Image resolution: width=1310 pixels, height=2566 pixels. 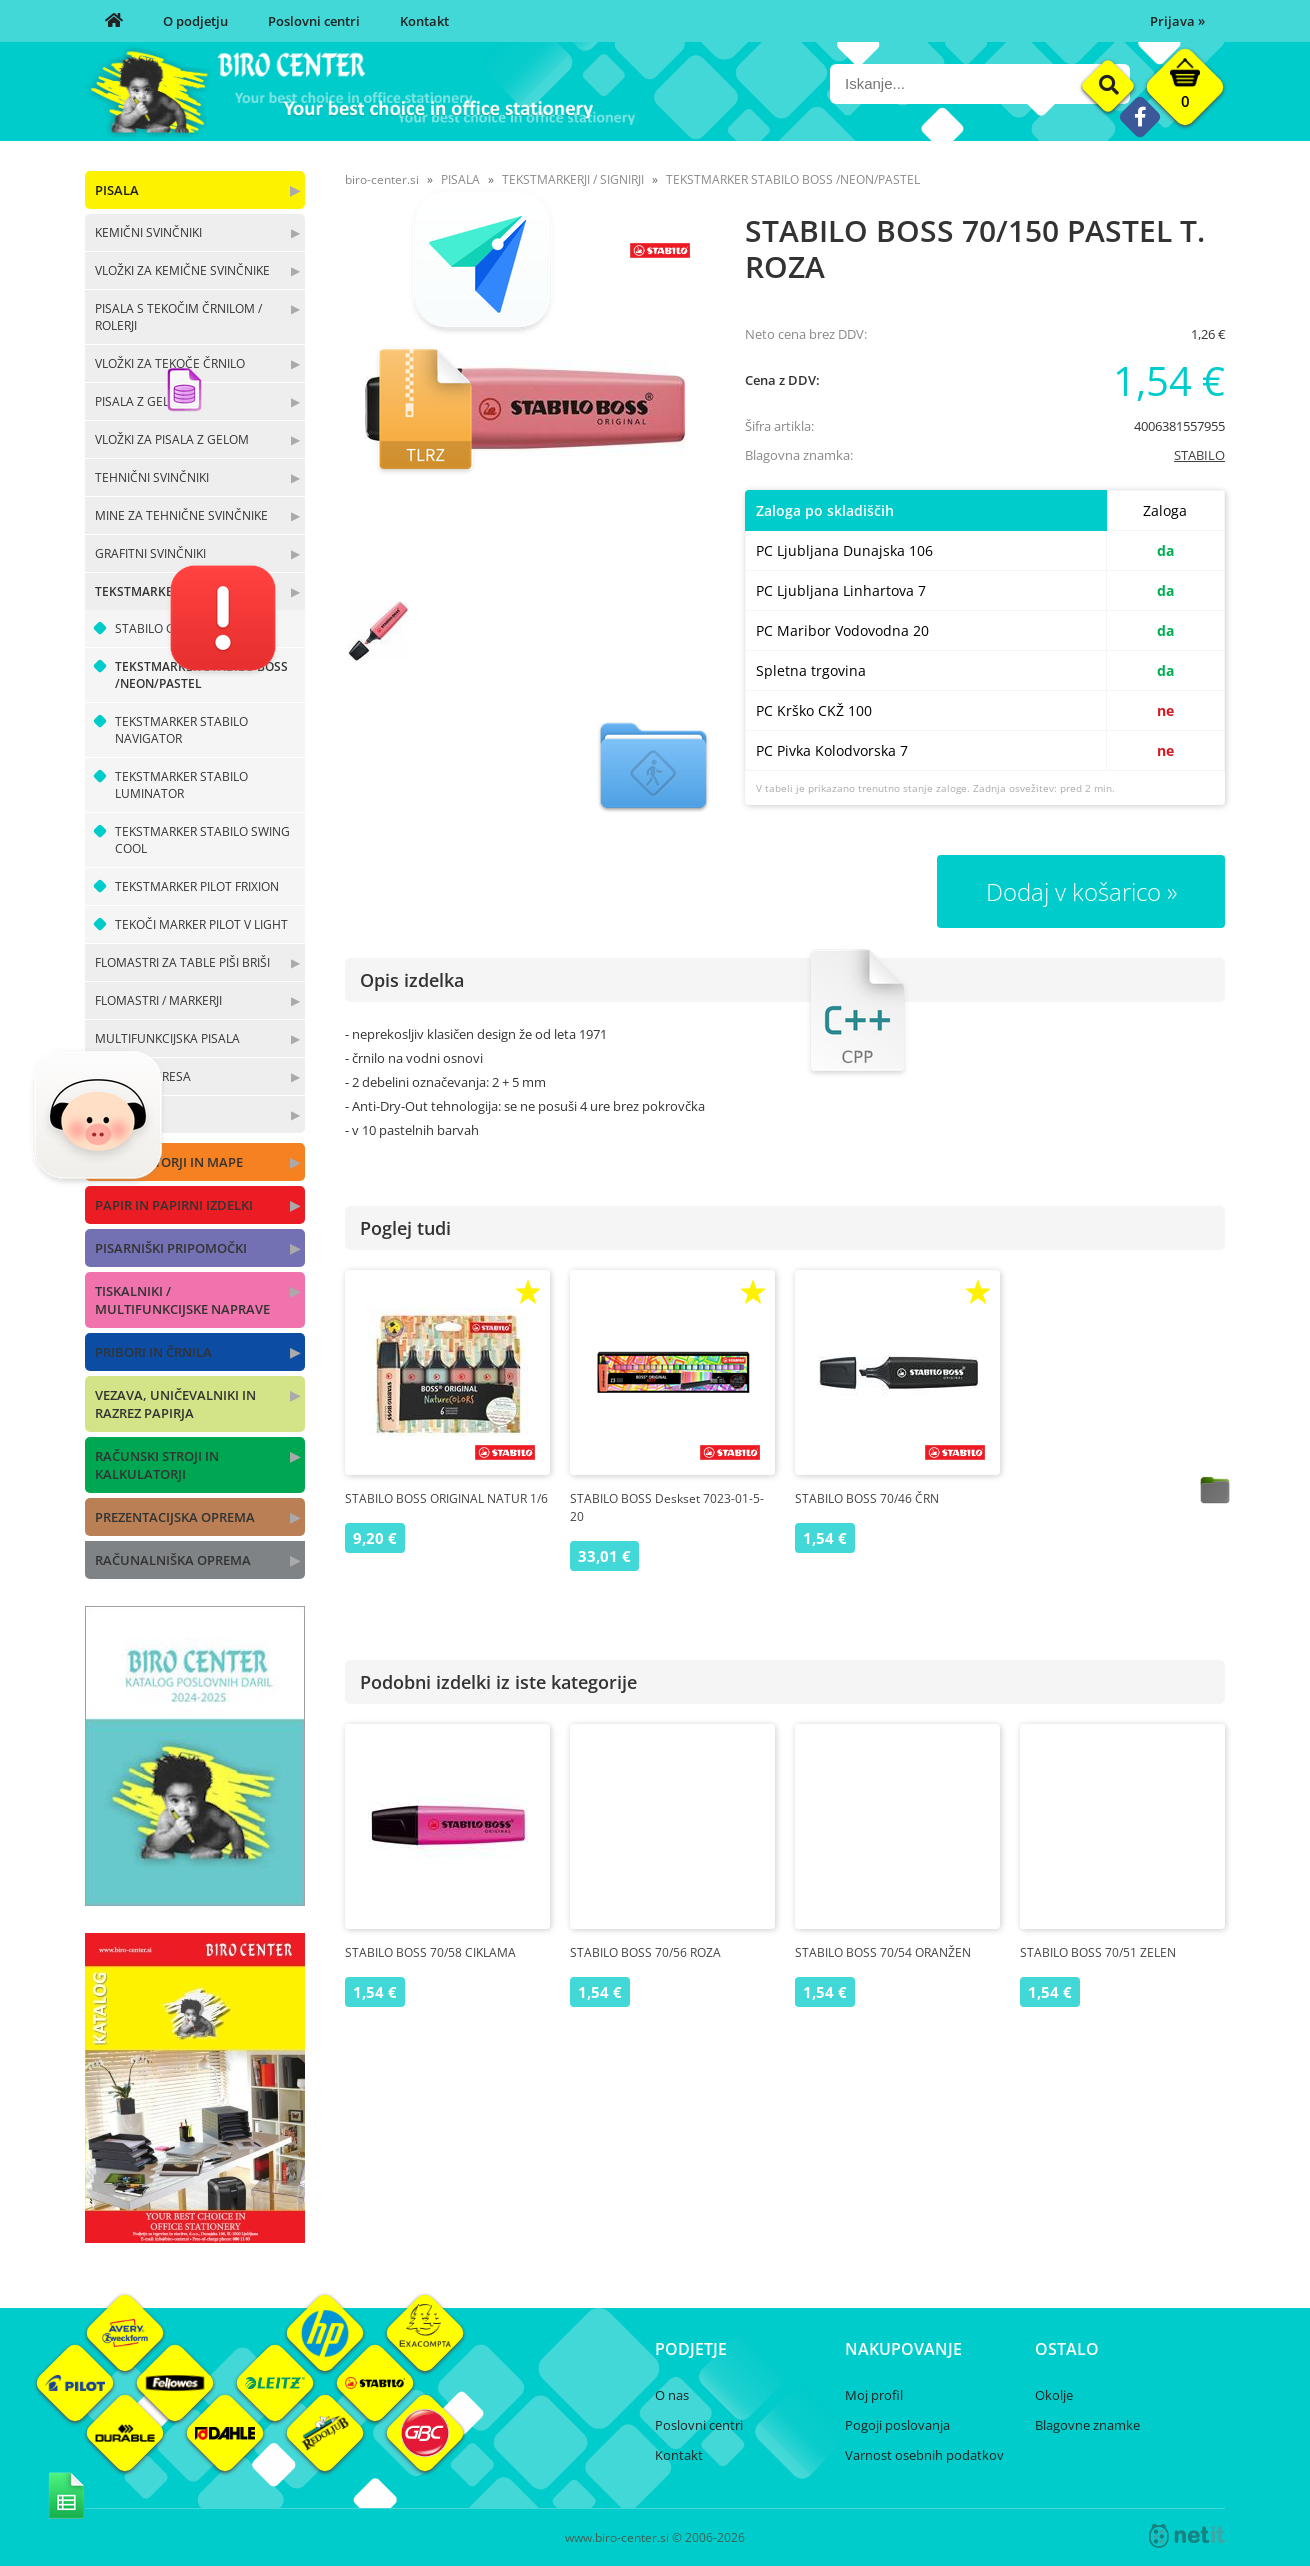 I want to click on access the public folder for shared files, so click(x=653, y=765).